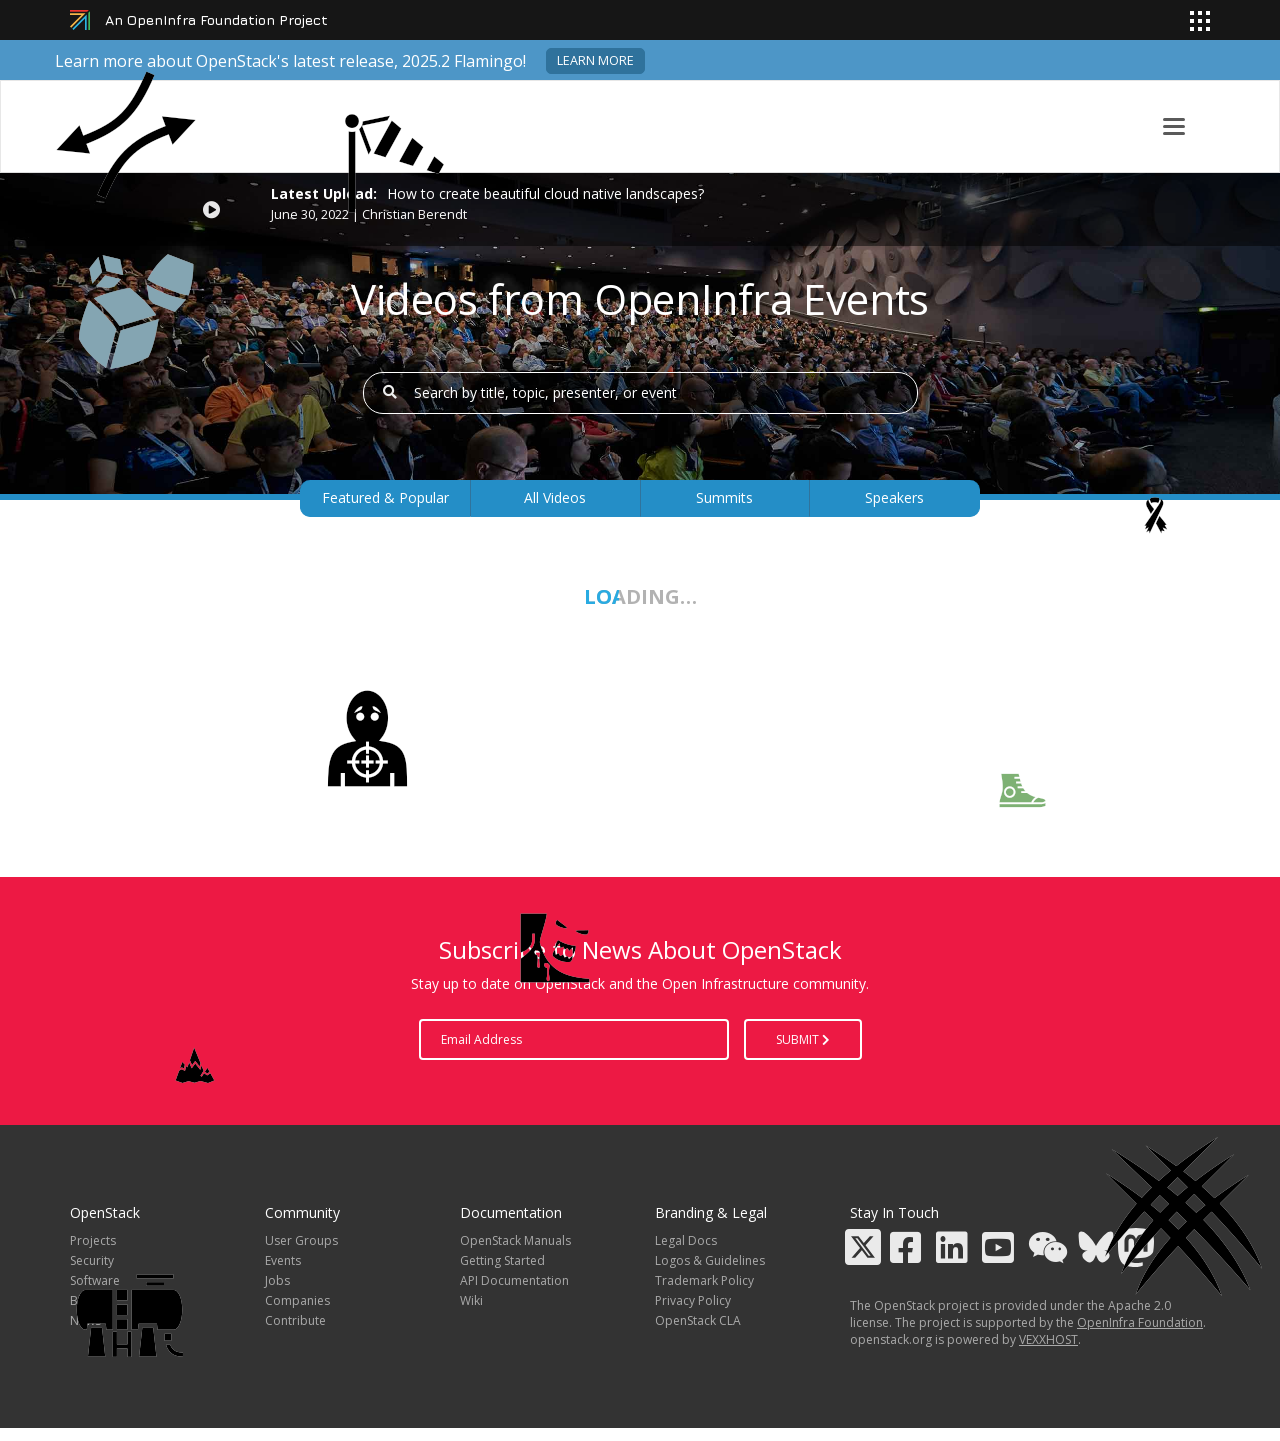  I want to click on view current wind conditions, so click(394, 163).